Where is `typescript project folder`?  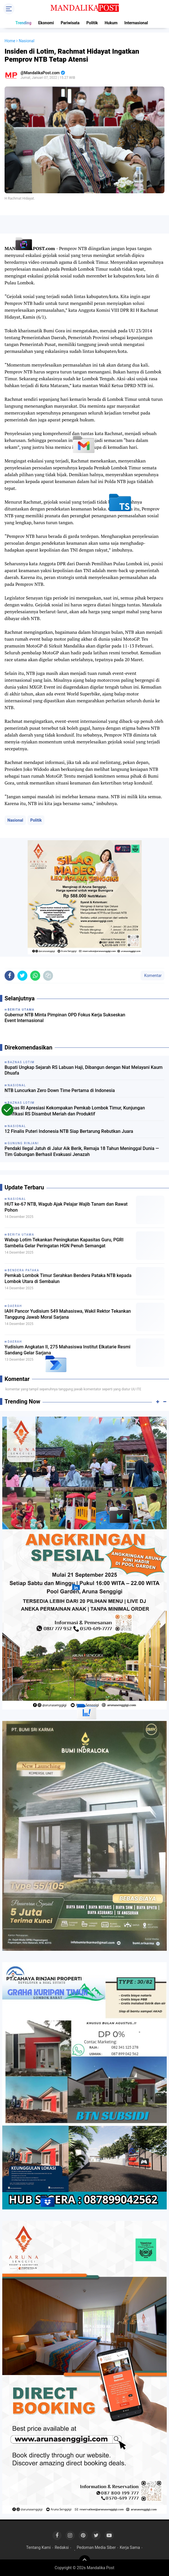 typescript project folder is located at coordinates (120, 503).